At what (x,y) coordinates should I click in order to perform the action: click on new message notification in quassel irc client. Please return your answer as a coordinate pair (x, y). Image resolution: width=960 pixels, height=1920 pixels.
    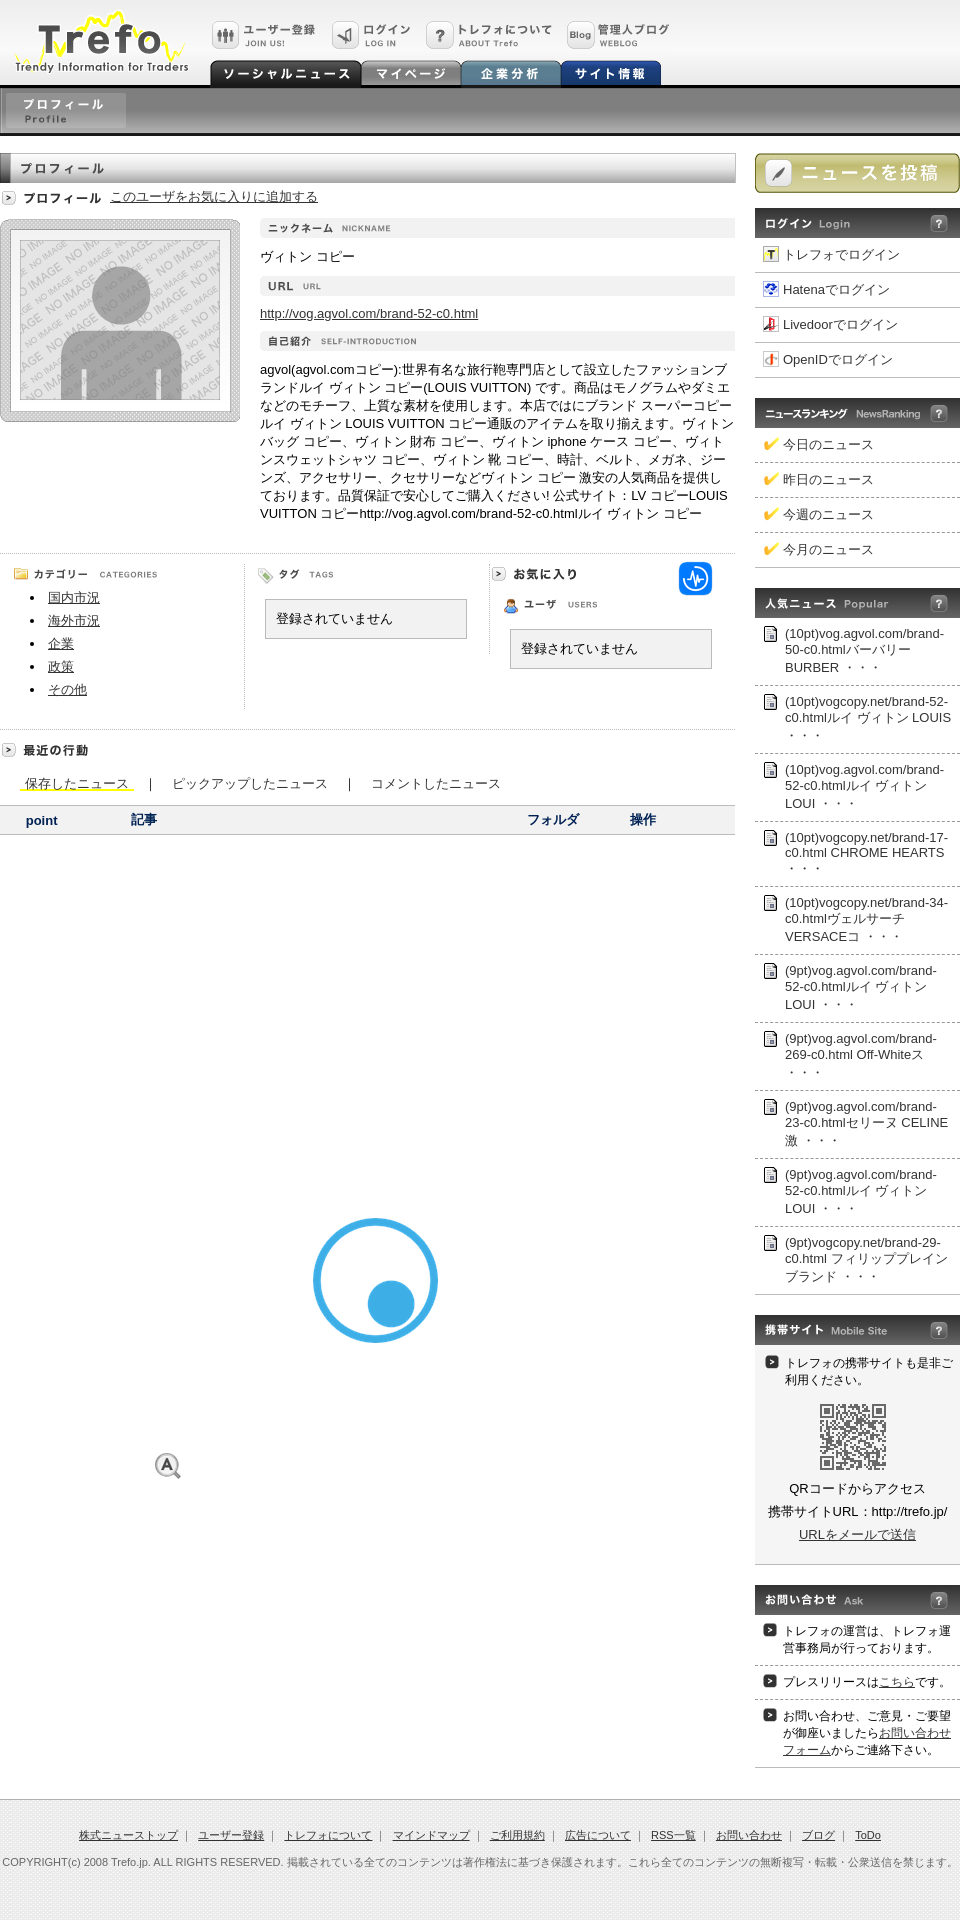
    Looking at the image, I should click on (375, 1280).